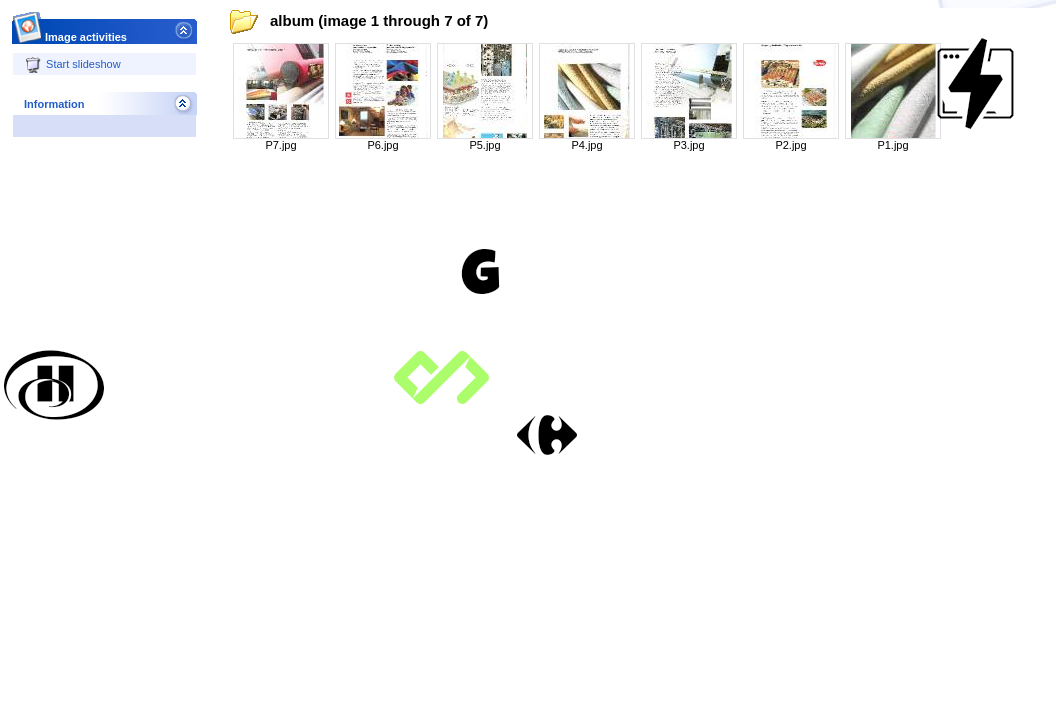 Image resolution: width=1056 pixels, height=720 pixels. I want to click on hilton hotels and resorts logo, so click(54, 385).